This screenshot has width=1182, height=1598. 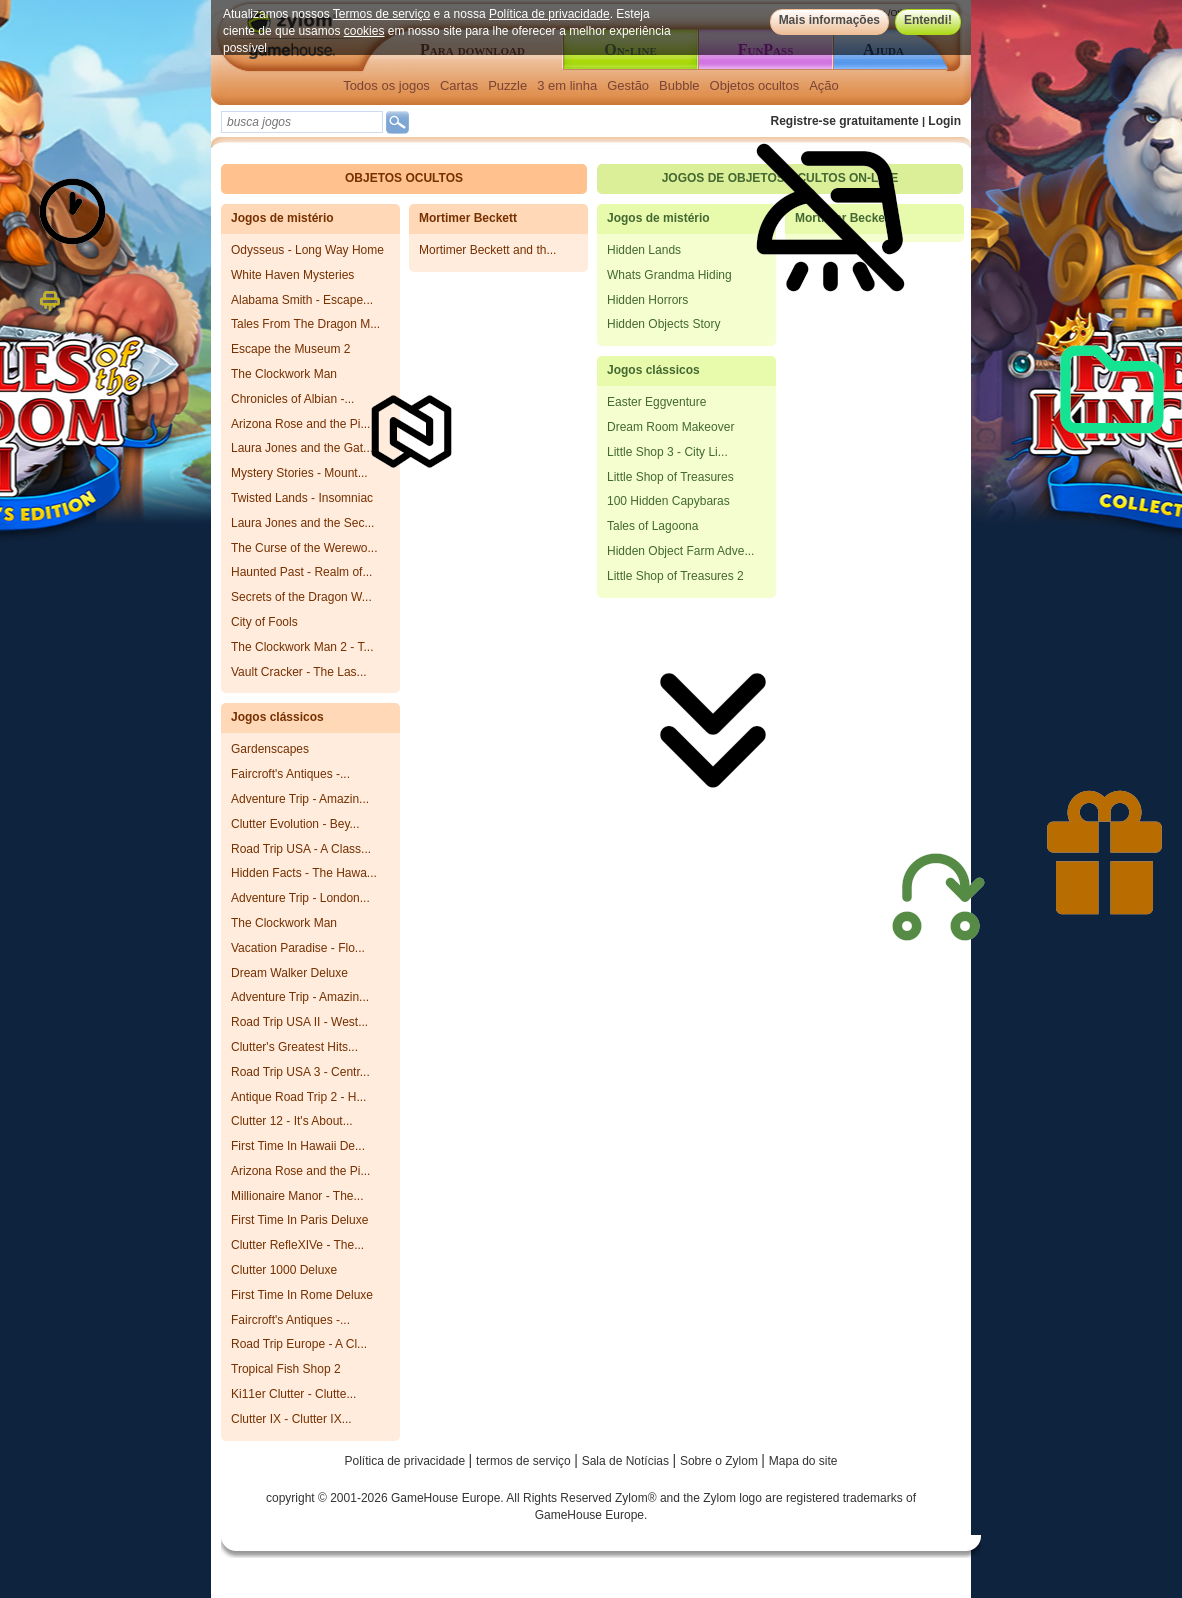 What do you see at coordinates (411, 431) in the screenshot?
I see `nexo cryptocurrency platform logo` at bounding box center [411, 431].